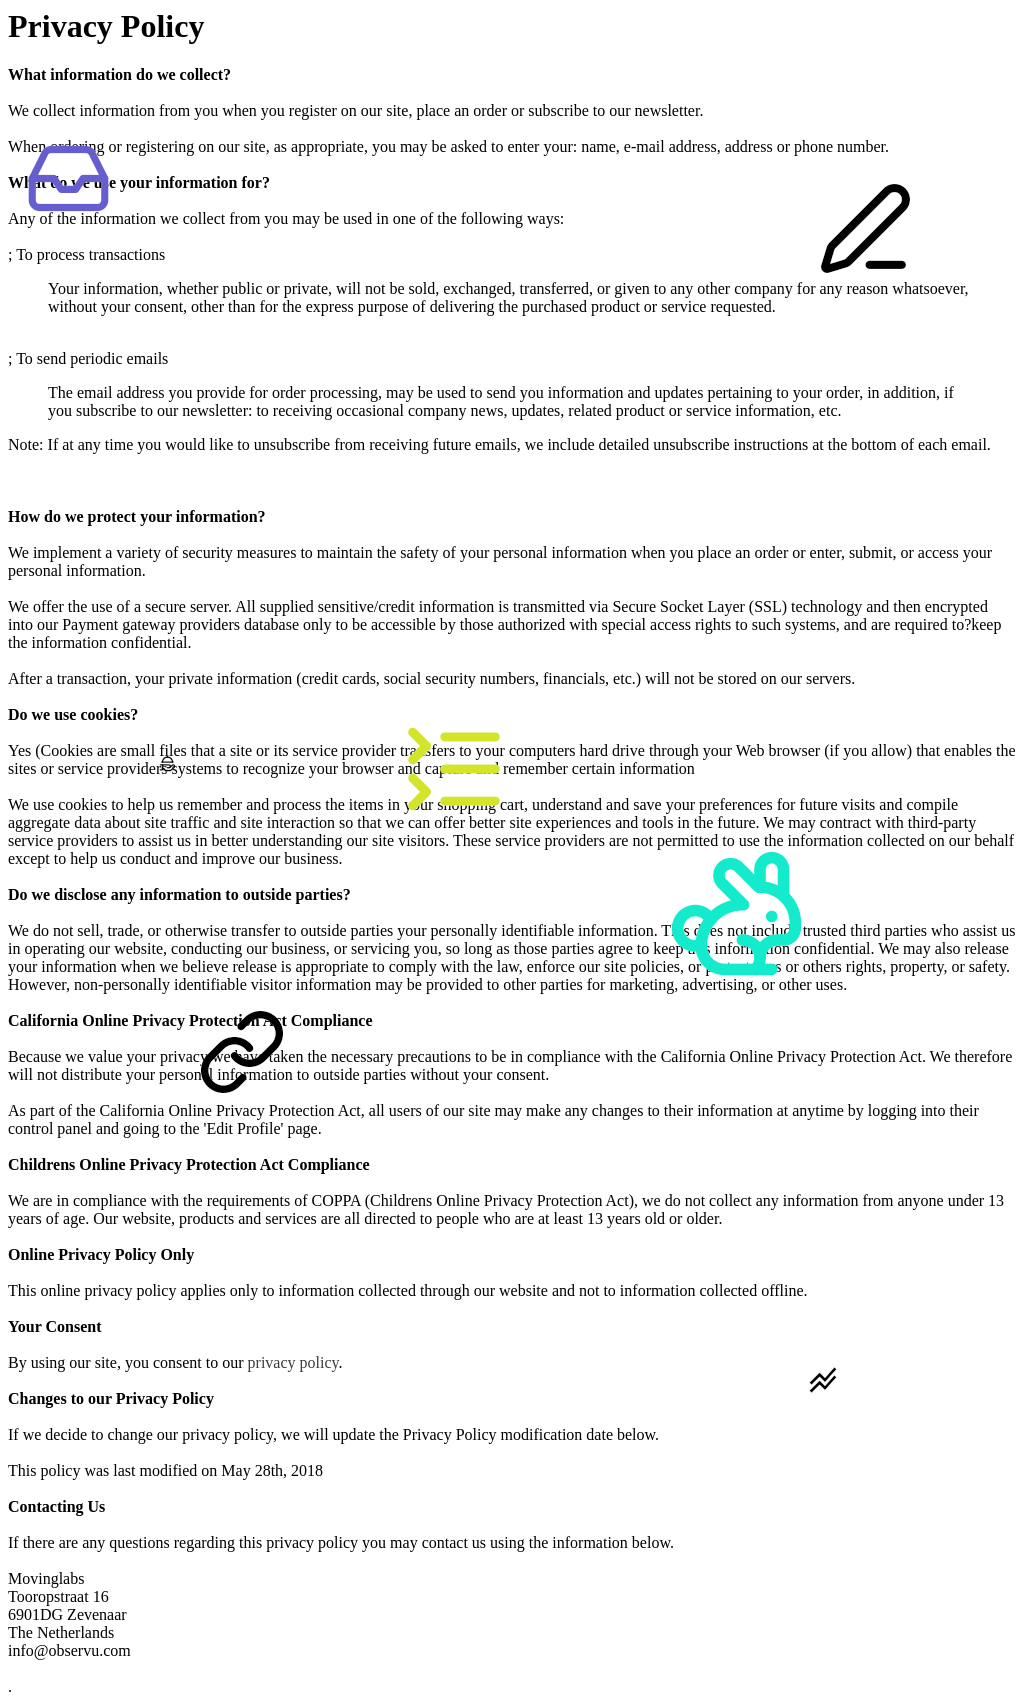  What do you see at coordinates (865, 228) in the screenshot?
I see `edit text or content` at bounding box center [865, 228].